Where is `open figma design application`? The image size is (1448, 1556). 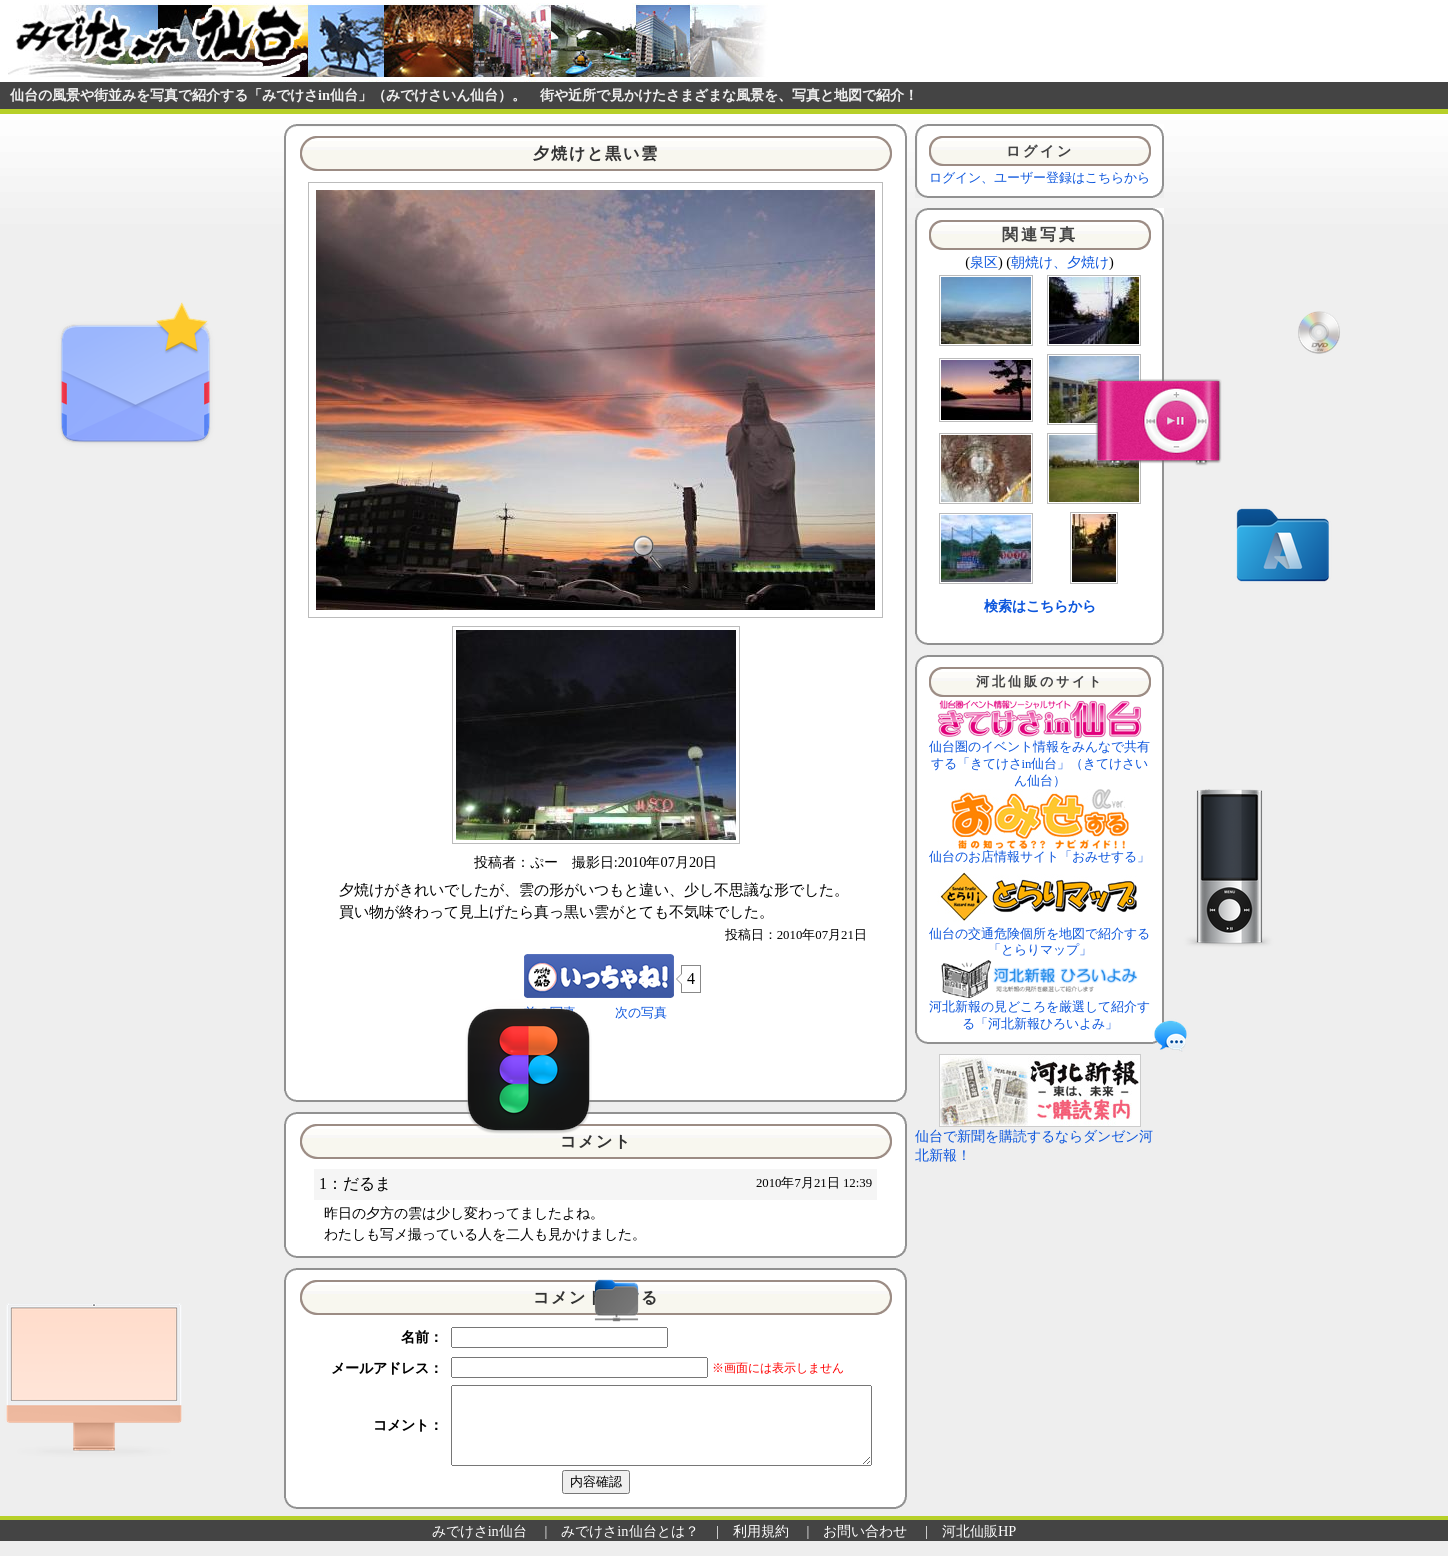 open figma design application is located at coordinates (528, 1069).